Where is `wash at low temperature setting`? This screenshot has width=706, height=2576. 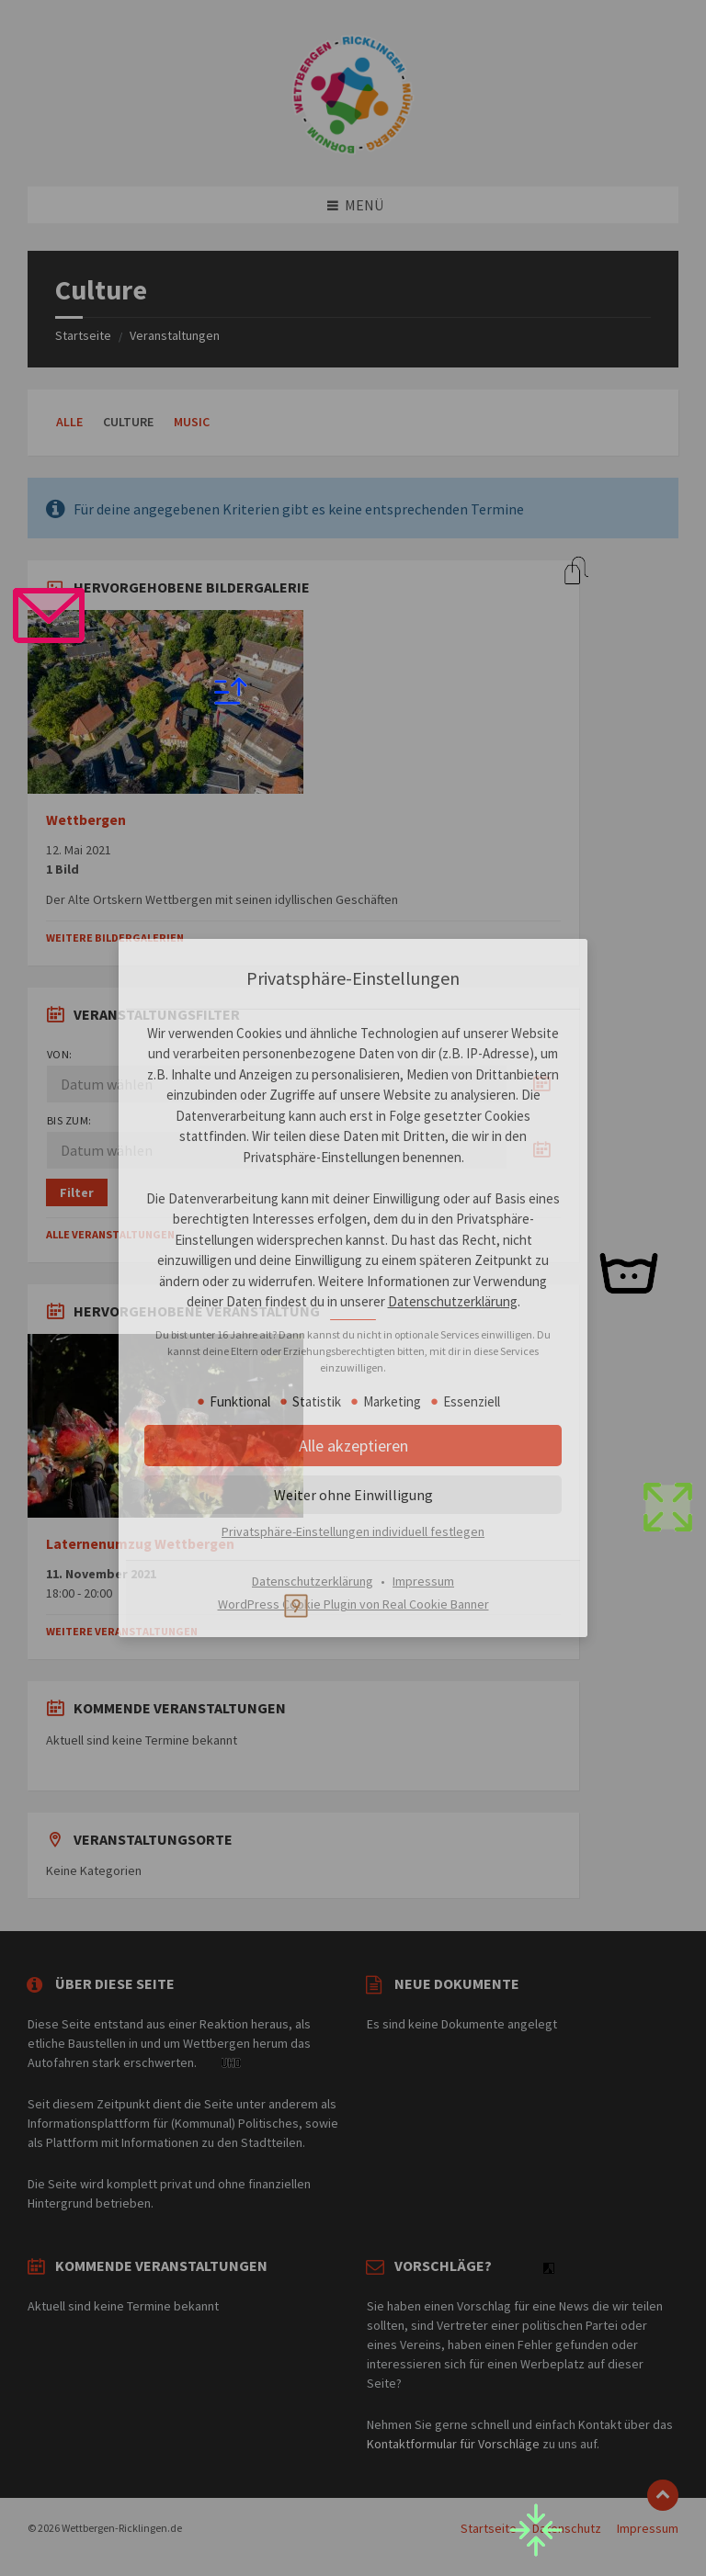
wash at low temperature setting is located at coordinates (629, 1273).